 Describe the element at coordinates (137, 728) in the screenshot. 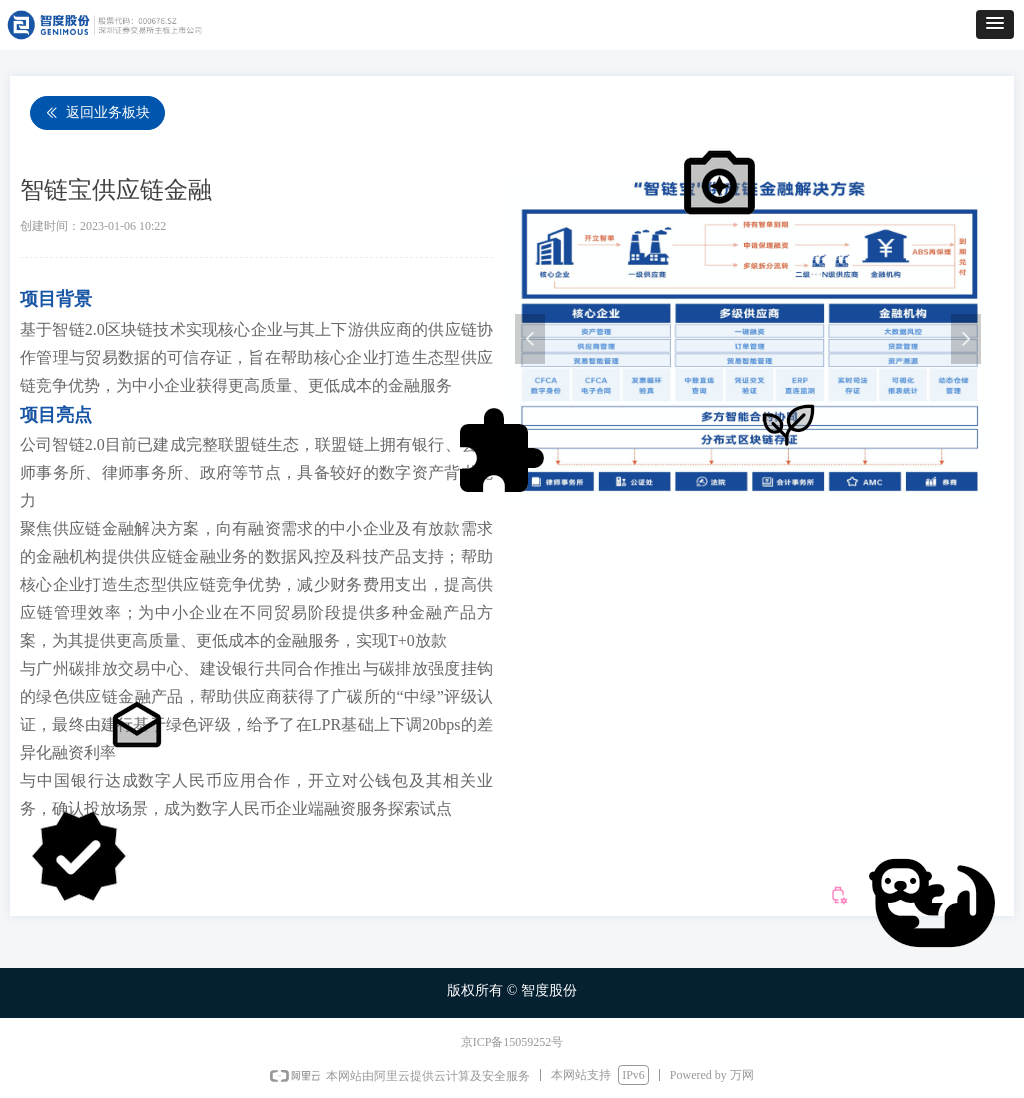

I see `view drafts or unsent messages` at that location.